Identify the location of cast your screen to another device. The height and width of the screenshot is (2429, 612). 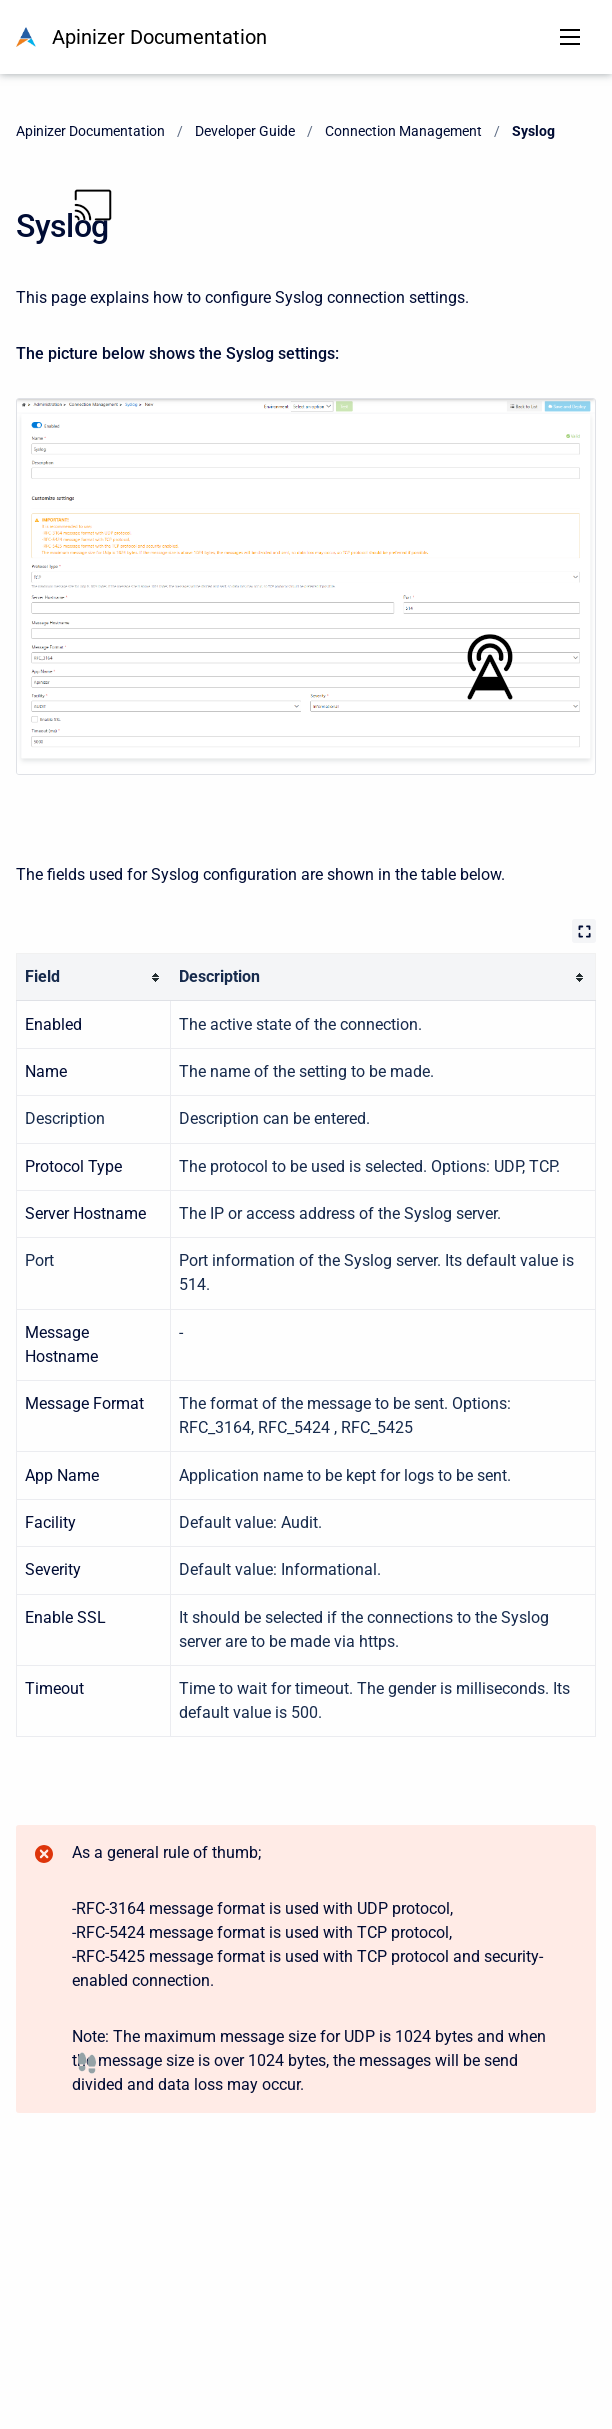
(93, 205).